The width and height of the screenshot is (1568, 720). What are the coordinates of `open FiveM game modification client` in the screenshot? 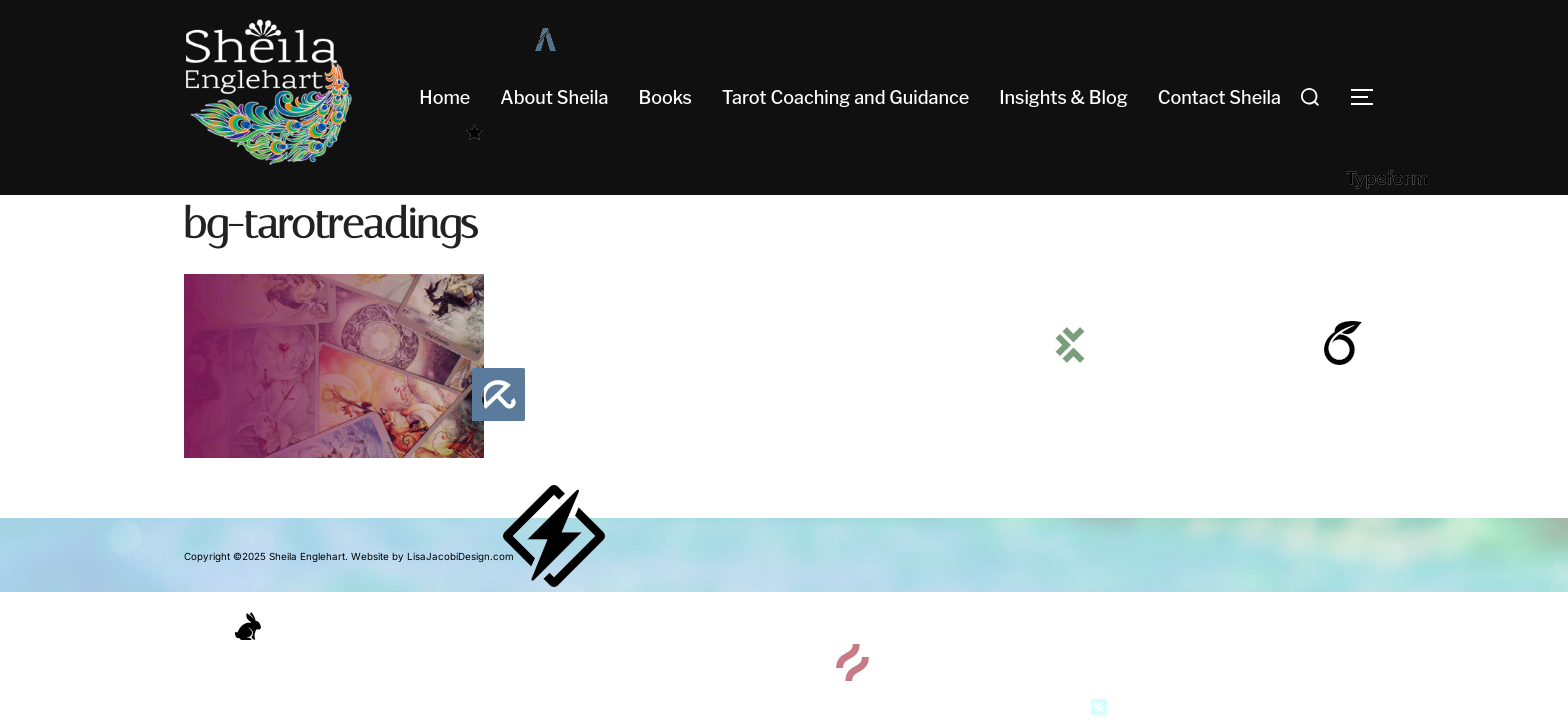 It's located at (545, 39).